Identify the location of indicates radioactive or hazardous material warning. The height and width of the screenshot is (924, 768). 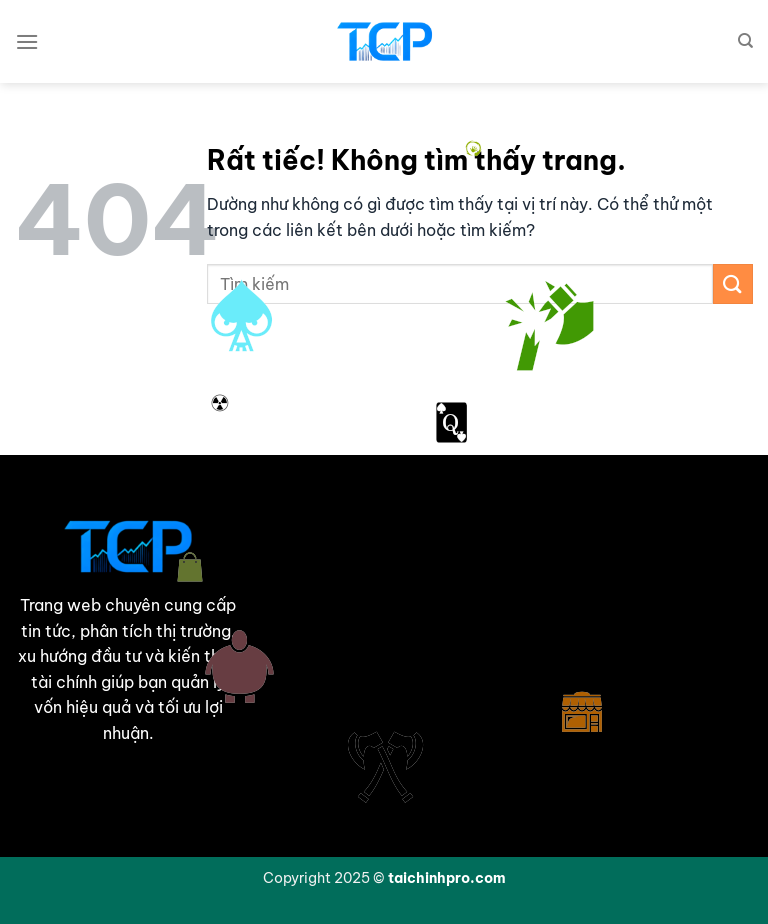
(220, 403).